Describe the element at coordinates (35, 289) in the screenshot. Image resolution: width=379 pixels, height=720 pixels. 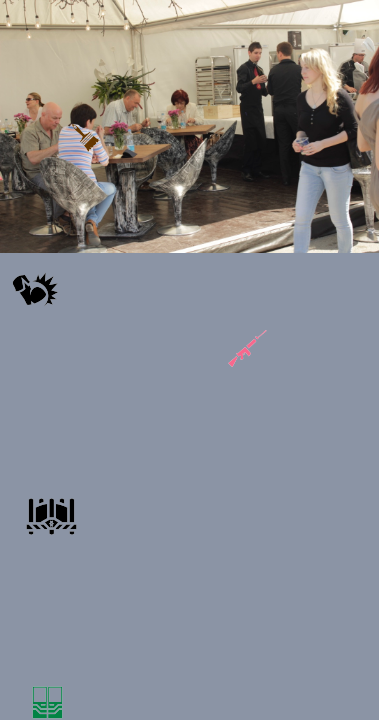
I see `kick attack action in a game` at that location.